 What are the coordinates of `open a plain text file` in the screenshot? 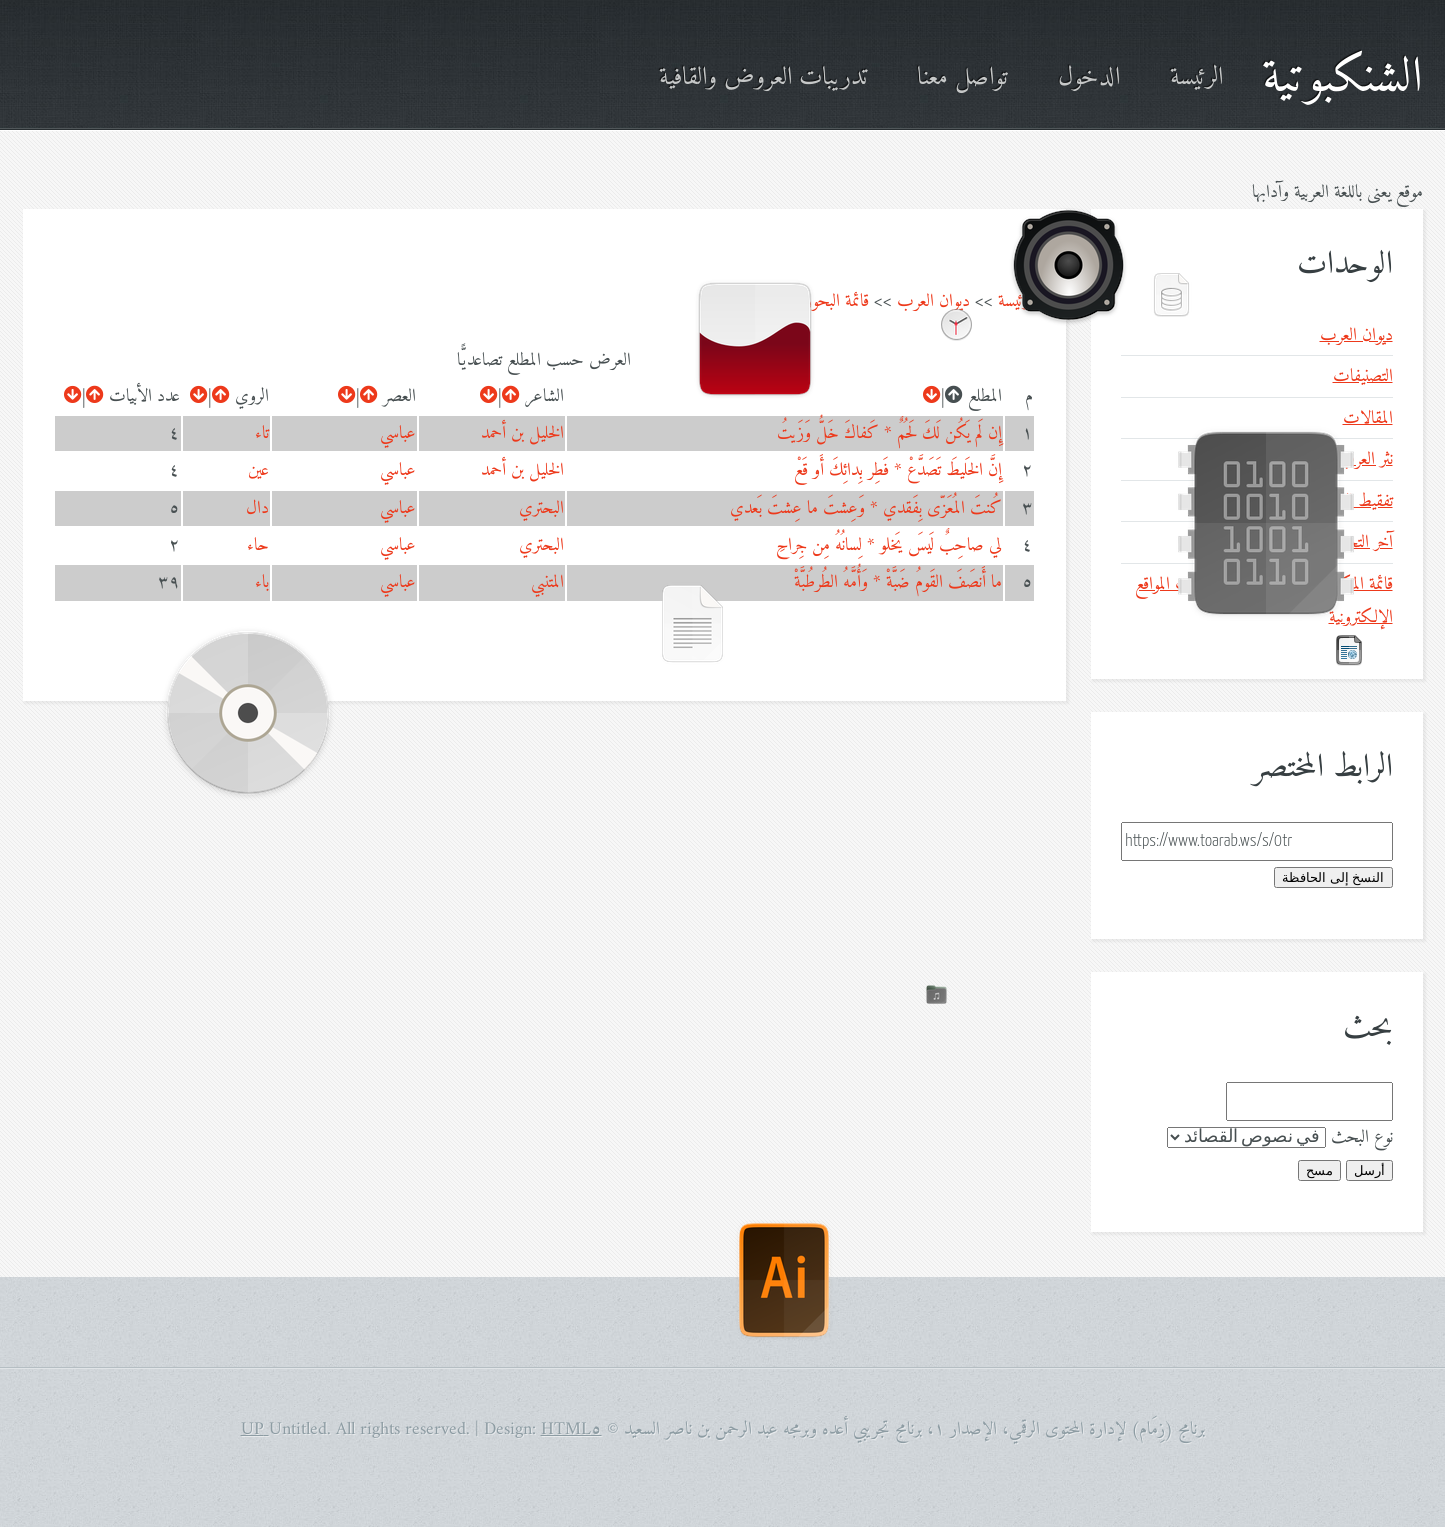 It's located at (692, 623).